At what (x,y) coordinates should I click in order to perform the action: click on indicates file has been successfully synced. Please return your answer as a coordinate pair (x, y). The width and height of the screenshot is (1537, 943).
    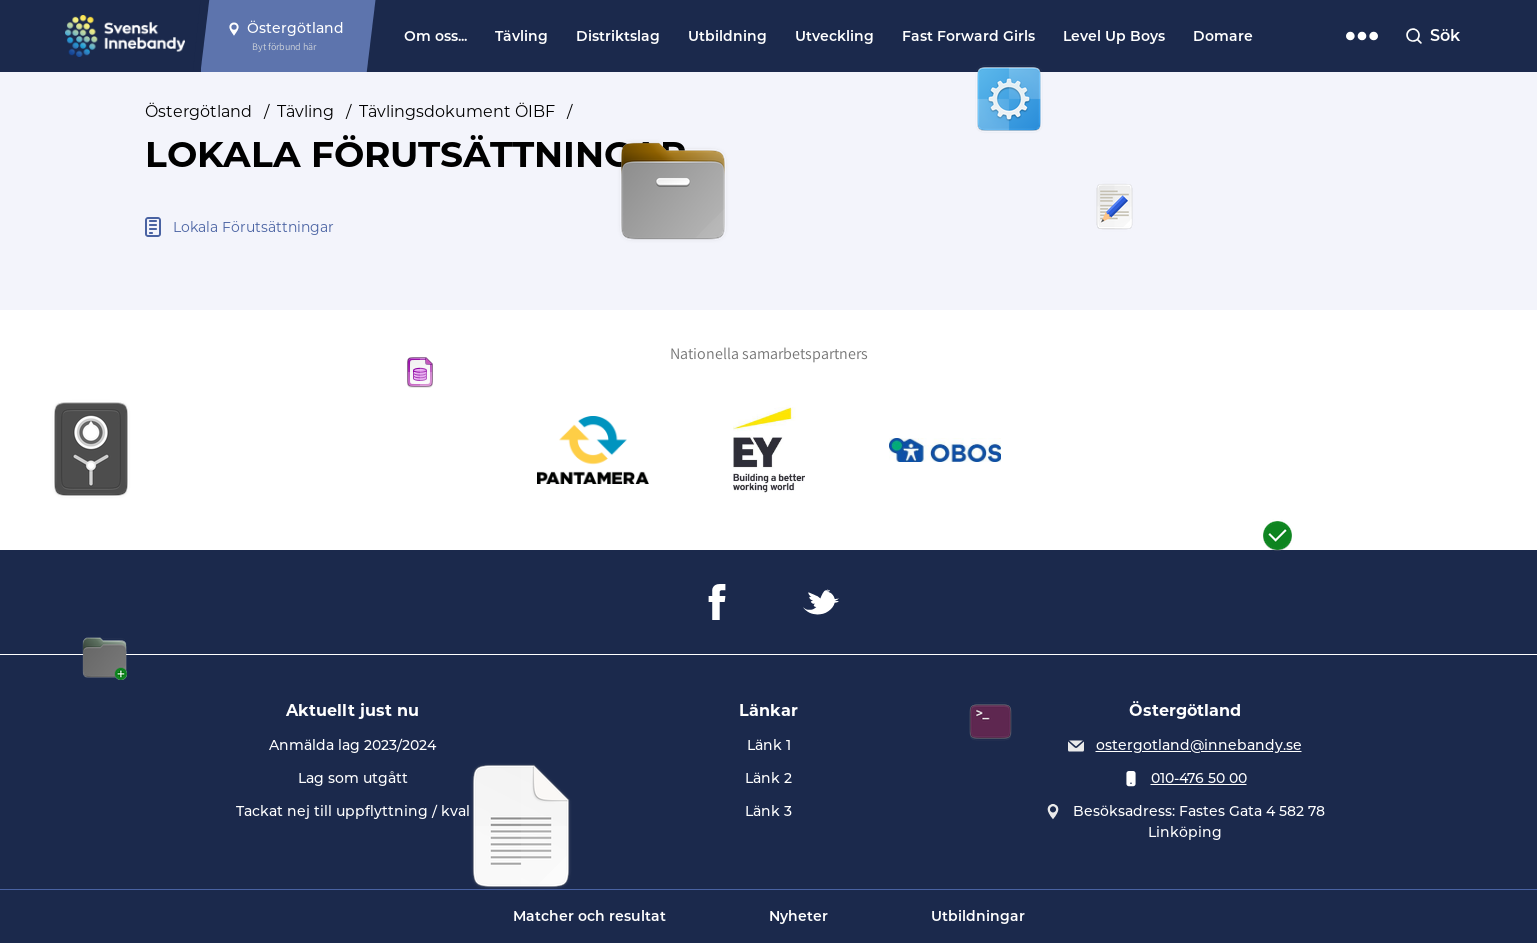
    Looking at the image, I should click on (1277, 535).